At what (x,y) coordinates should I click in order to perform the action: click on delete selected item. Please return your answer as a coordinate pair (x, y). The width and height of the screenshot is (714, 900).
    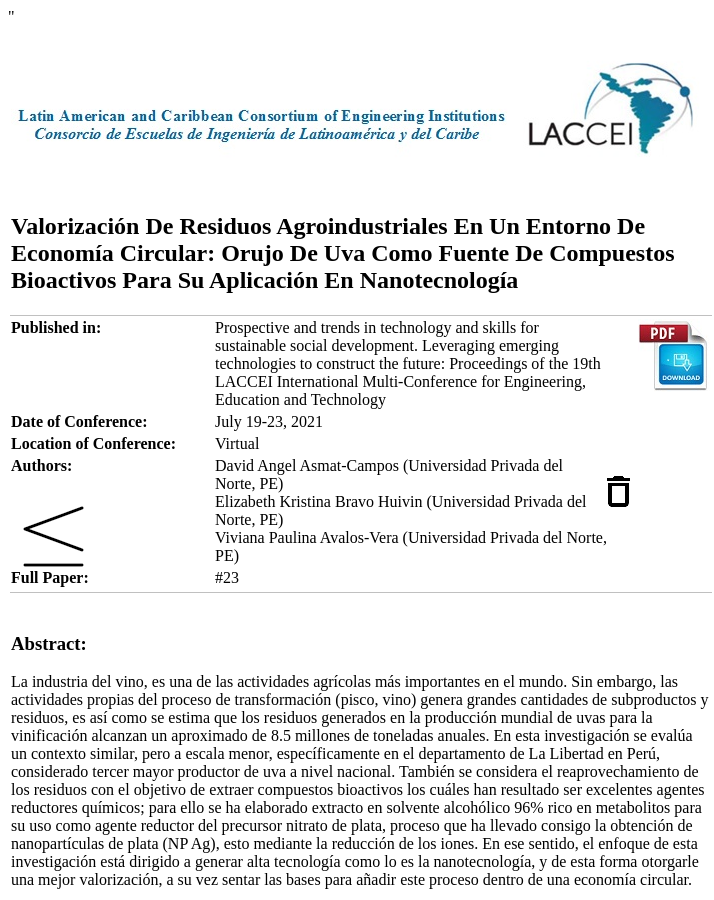
    Looking at the image, I should click on (618, 491).